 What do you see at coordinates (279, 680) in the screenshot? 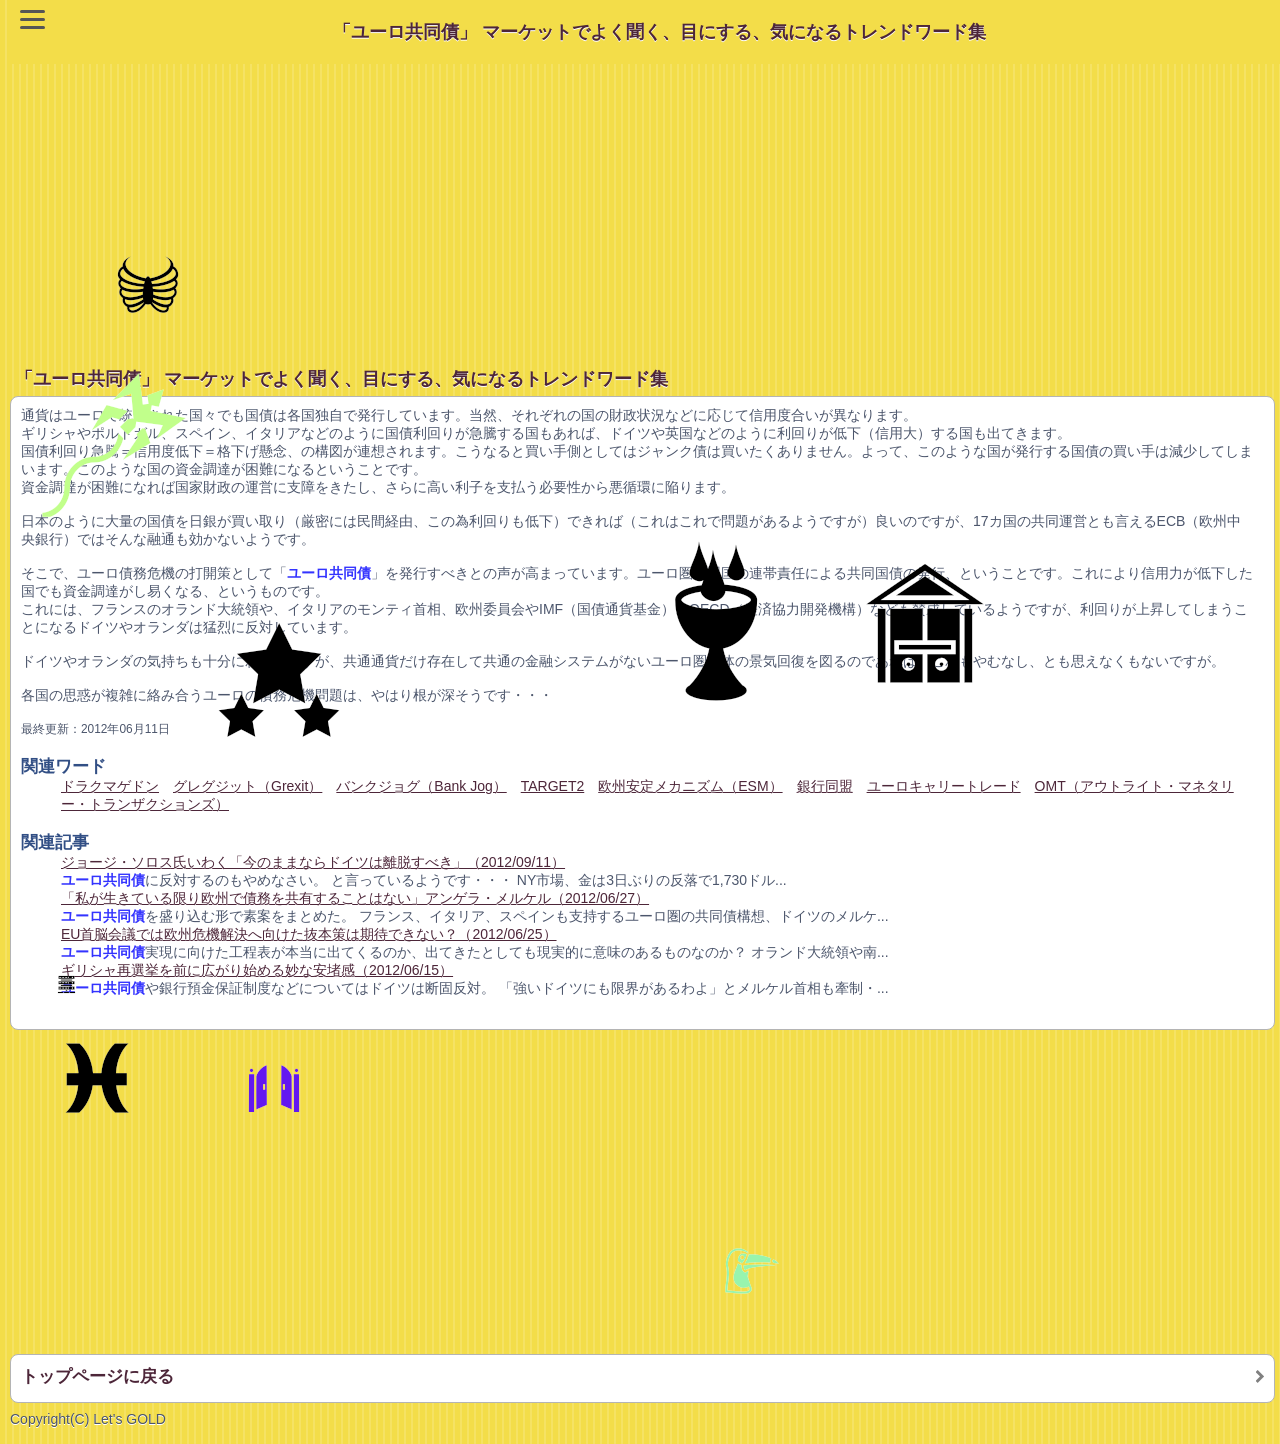
I see `view your ratings or reviews` at bounding box center [279, 680].